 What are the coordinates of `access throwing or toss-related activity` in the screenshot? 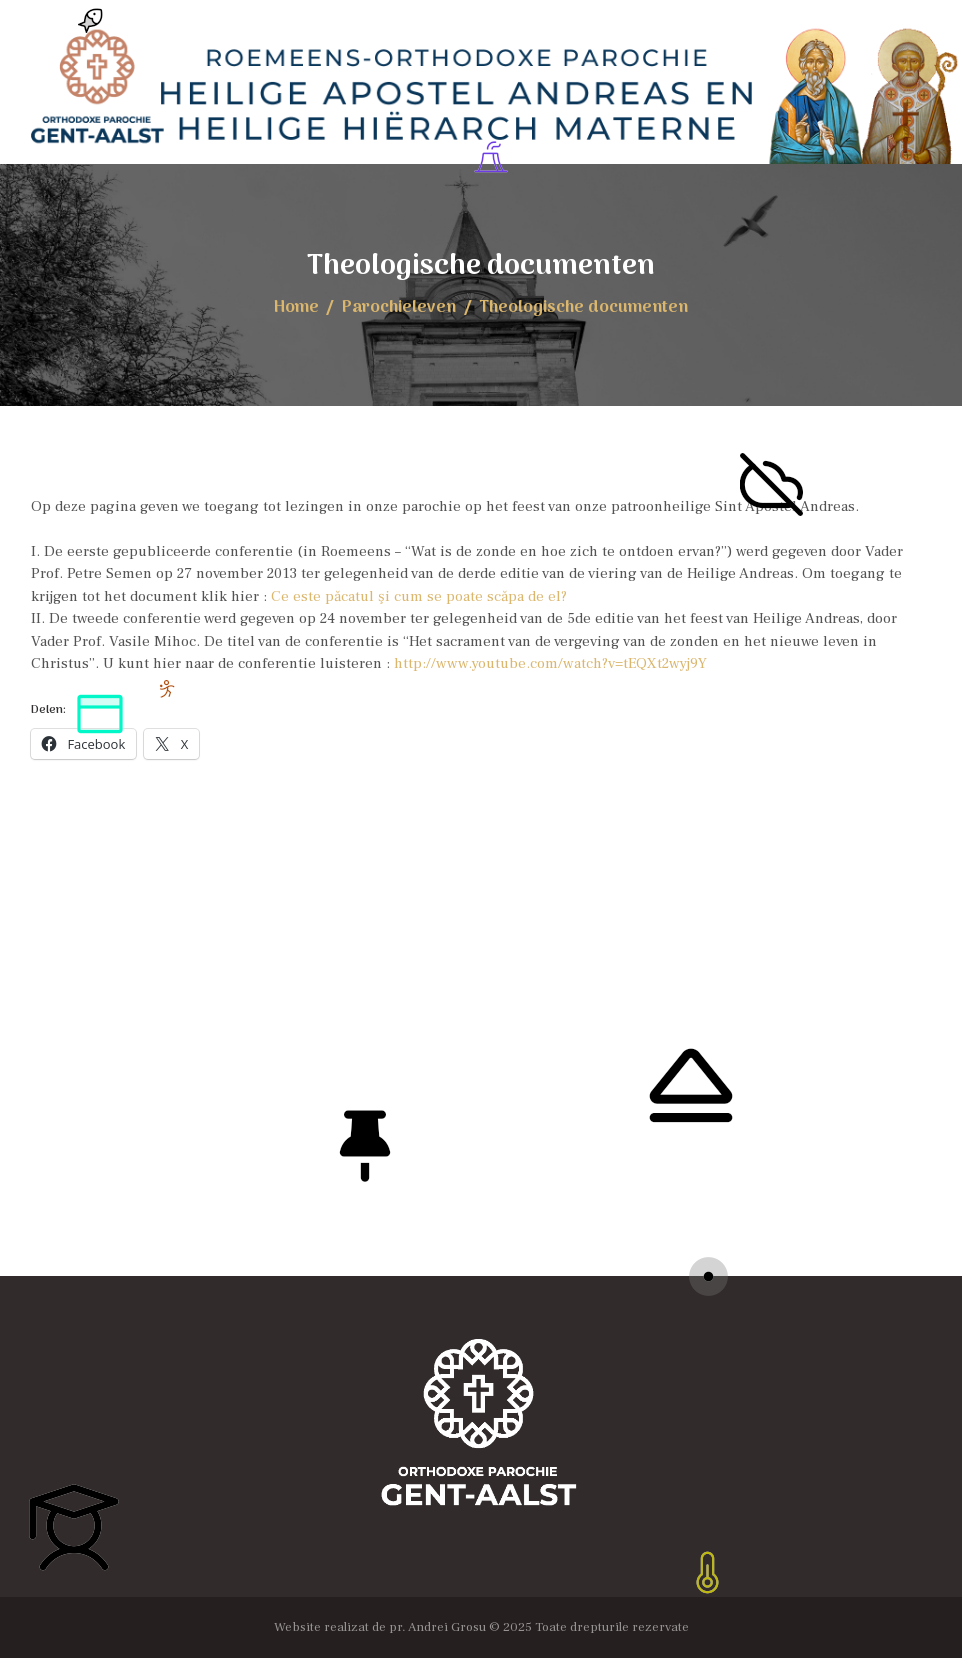 It's located at (166, 688).